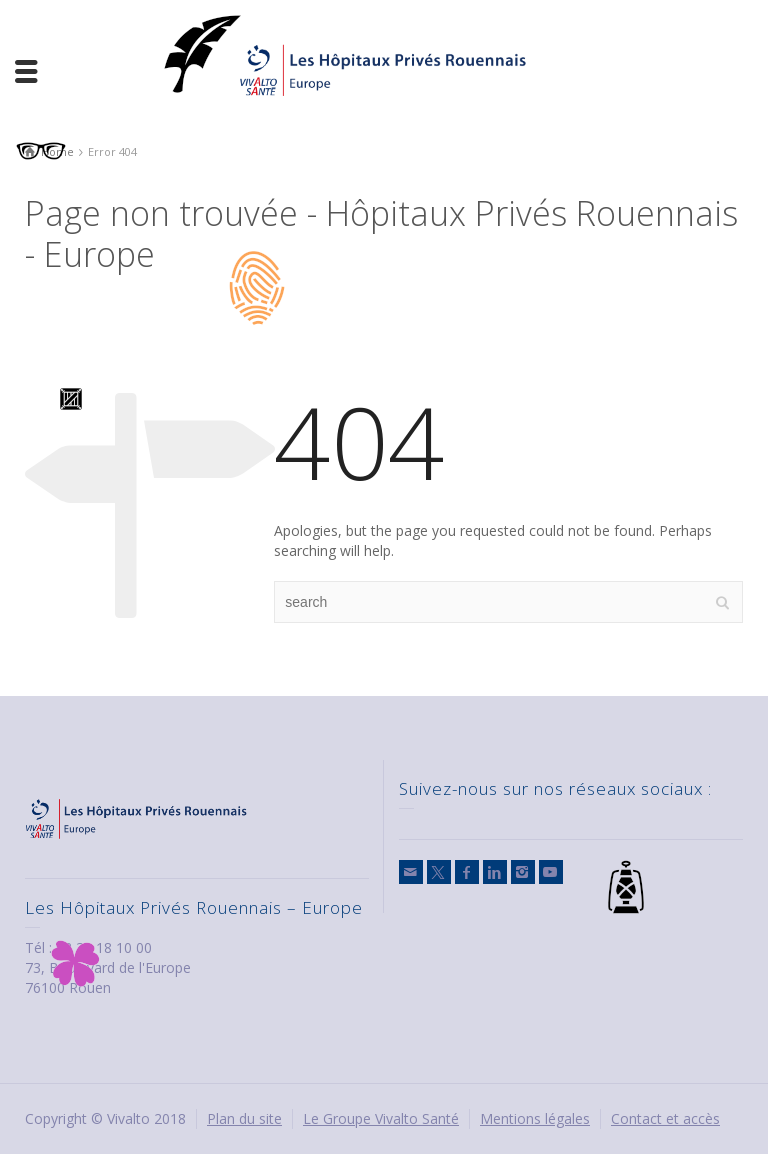  Describe the element at coordinates (75, 963) in the screenshot. I see `indicates luck or bonus reward in a game` at that location.